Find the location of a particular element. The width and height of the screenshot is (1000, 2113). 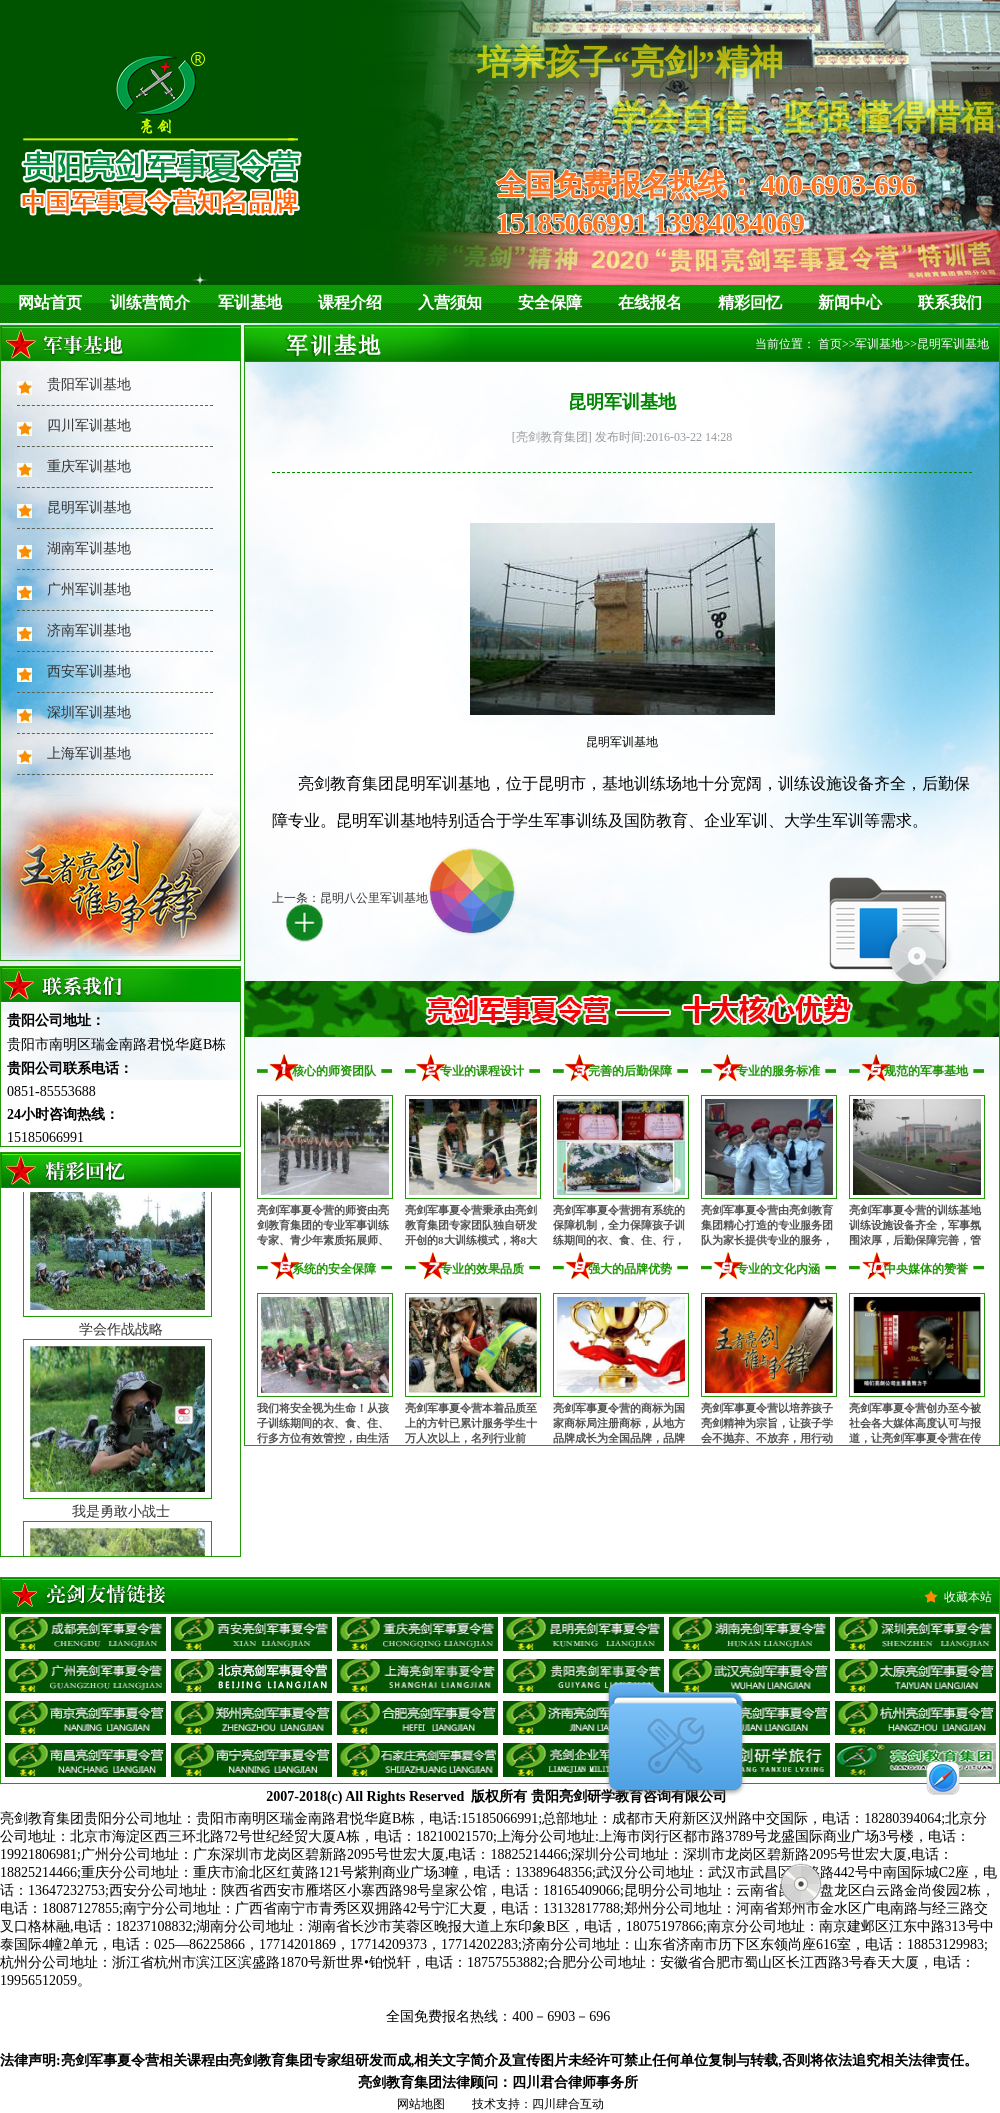

add a new item to a list is located at coordinates (304, 922).